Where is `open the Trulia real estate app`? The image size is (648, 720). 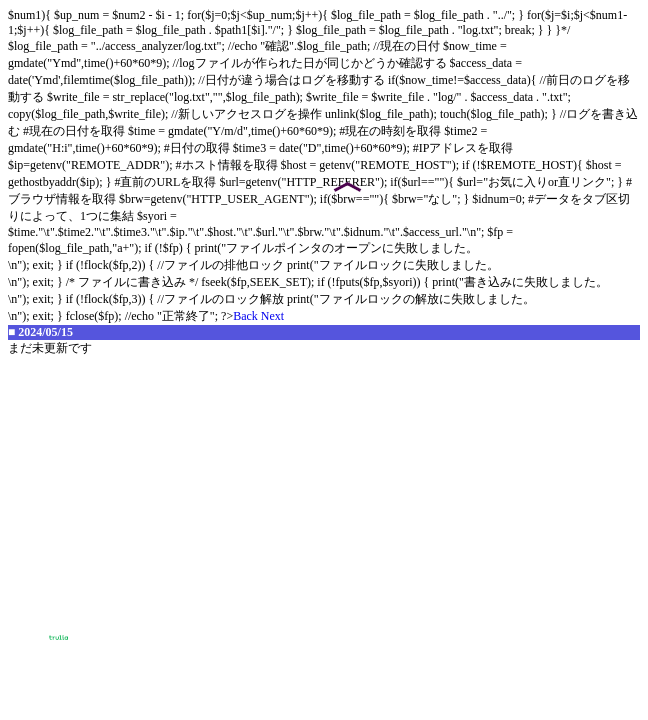
open the Trulia real estate app is located at coordinates (58, 637).